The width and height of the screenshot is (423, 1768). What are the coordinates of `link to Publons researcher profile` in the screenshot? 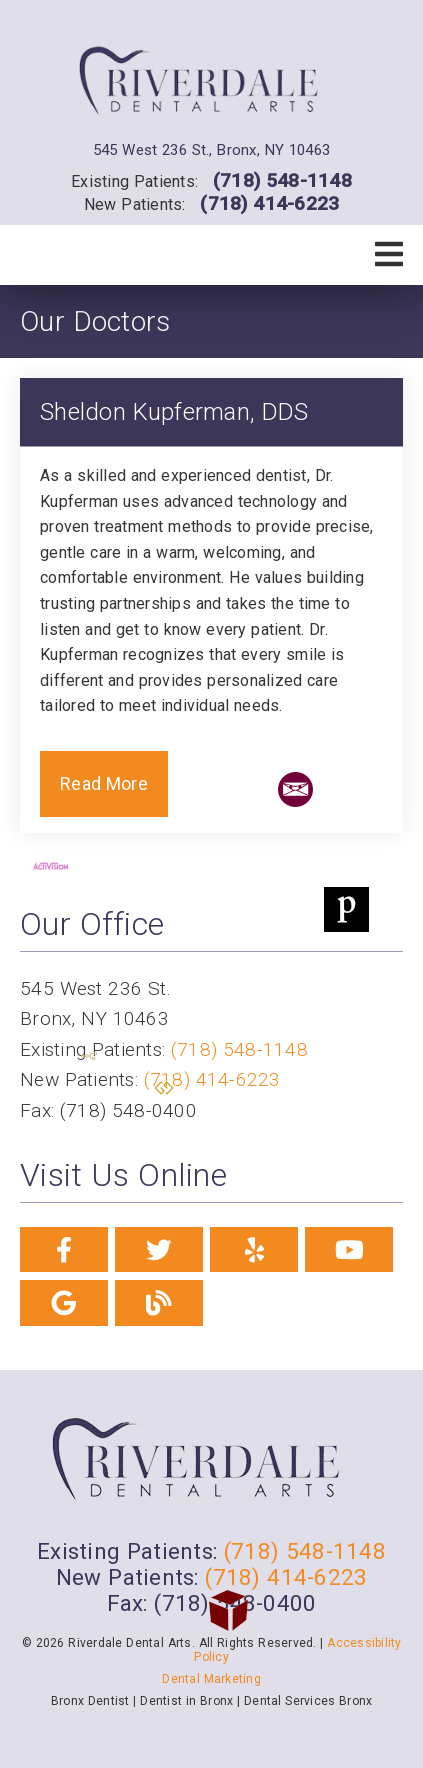 It's located at (346, 909).